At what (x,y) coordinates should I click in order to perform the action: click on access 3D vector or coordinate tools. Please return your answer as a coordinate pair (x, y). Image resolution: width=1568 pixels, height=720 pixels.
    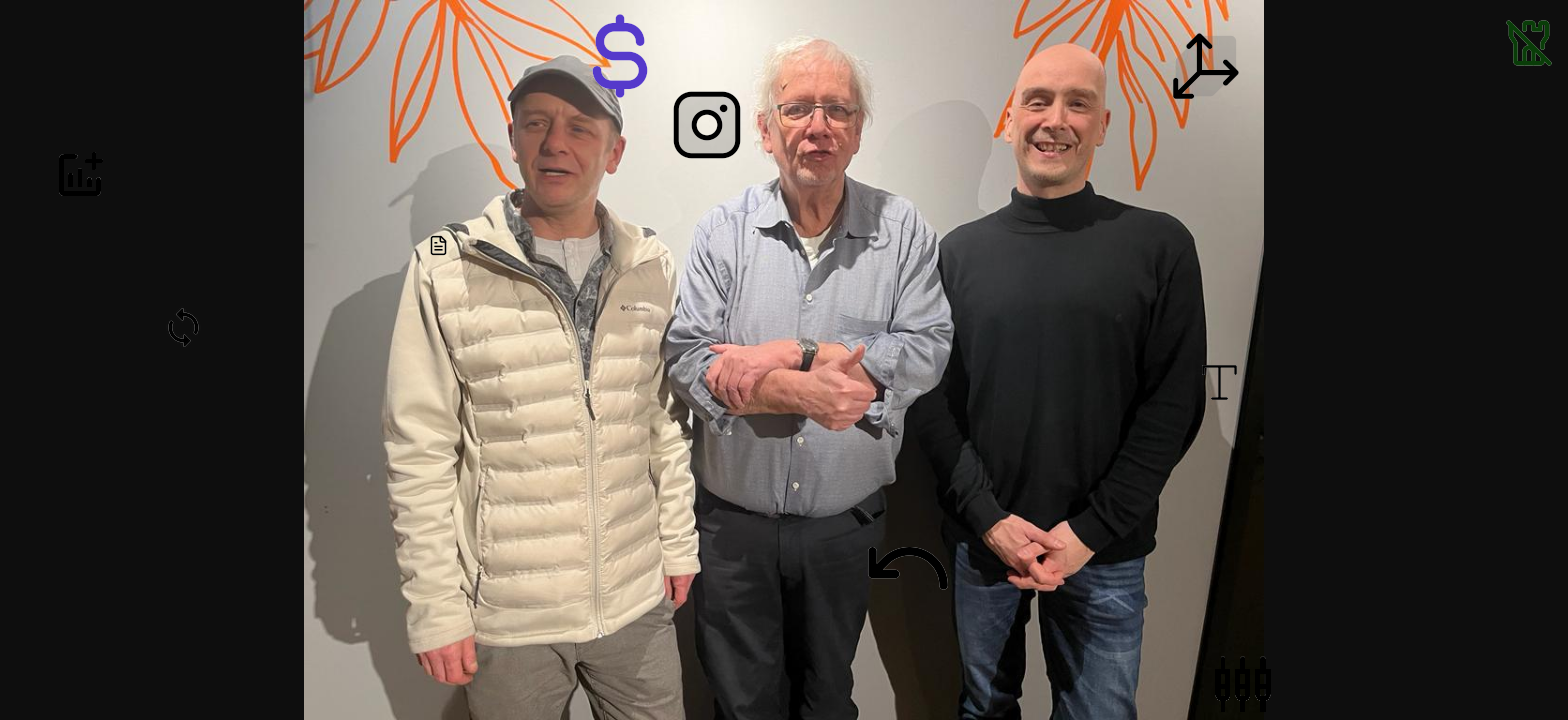
    Looking at the image, I should click on (1202, 70).